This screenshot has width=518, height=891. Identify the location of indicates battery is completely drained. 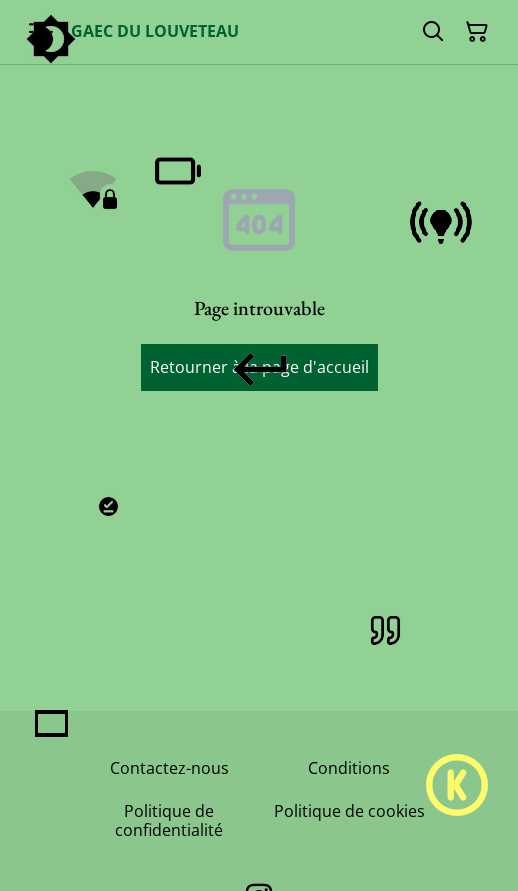
(178, 171).